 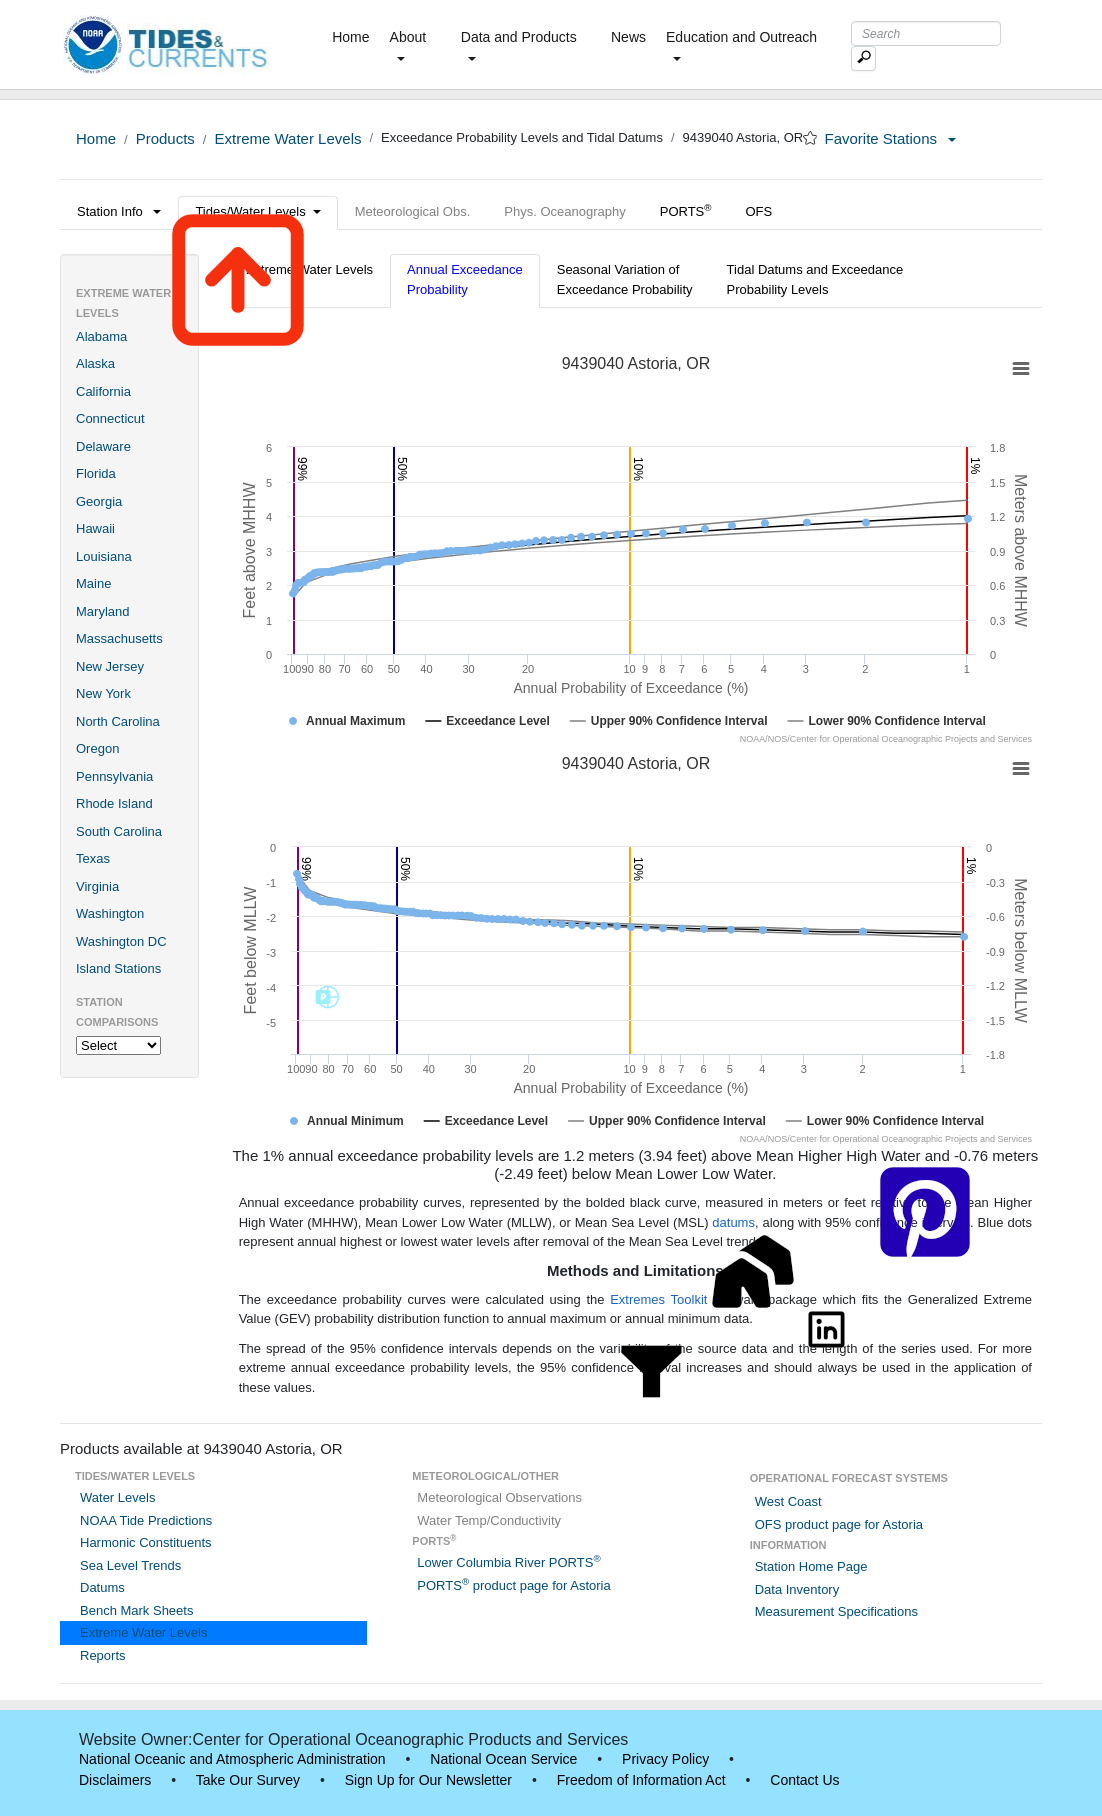 What do you see at coordinates (826, 1329) in the screenshot?
I see `open LinkedIn profile or app` at bounding box center [826, 1329].